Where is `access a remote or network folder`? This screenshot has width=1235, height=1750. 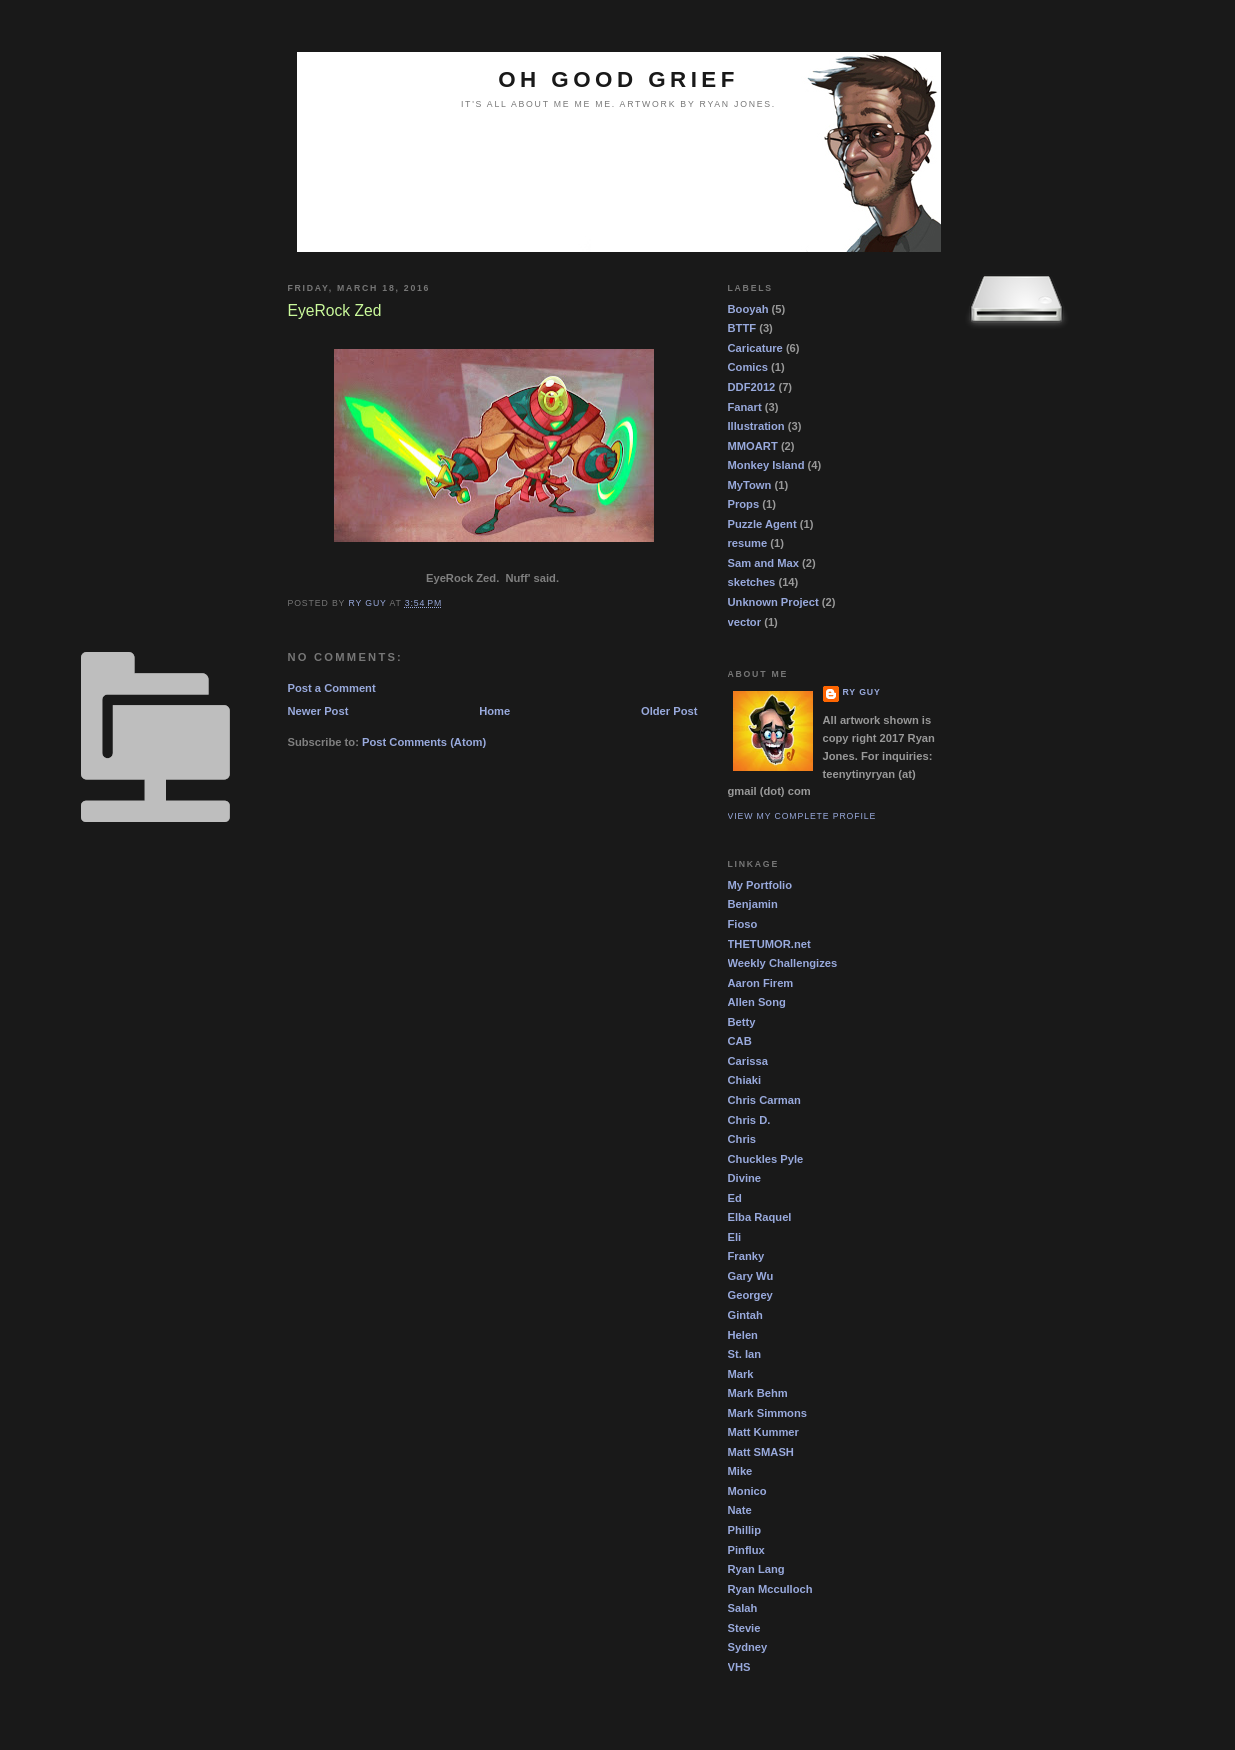
access a remote or network folder is located at coordinates (166, 737).